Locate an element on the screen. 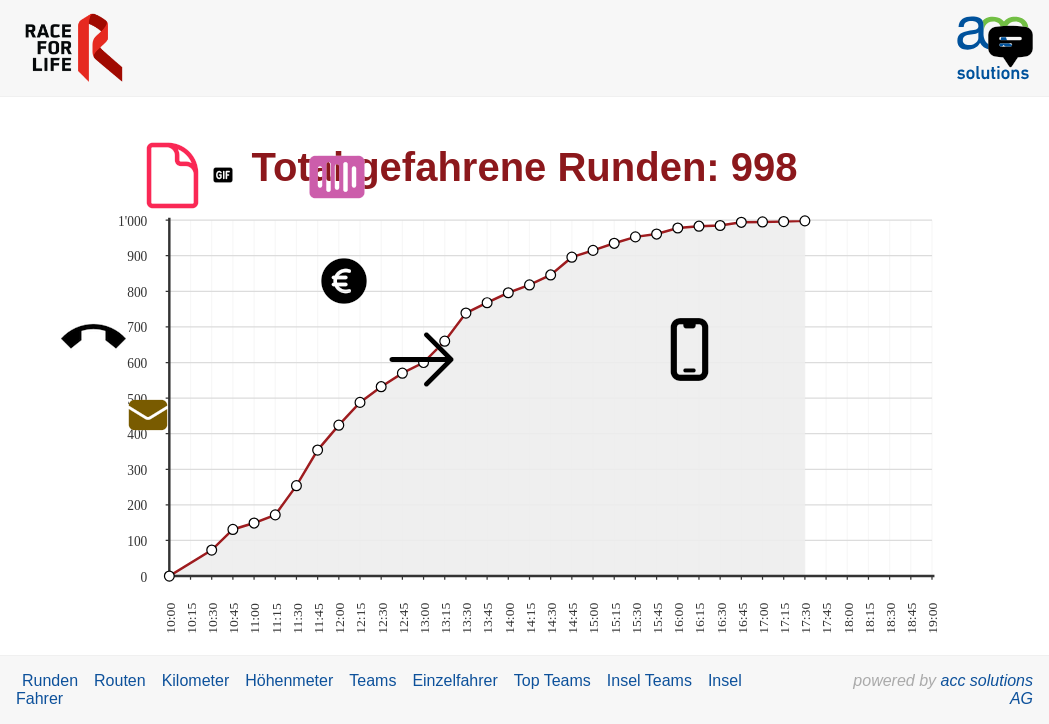 This screenshot has height=724, width=1049. scan a barcode is located at coordinates (337, 177).